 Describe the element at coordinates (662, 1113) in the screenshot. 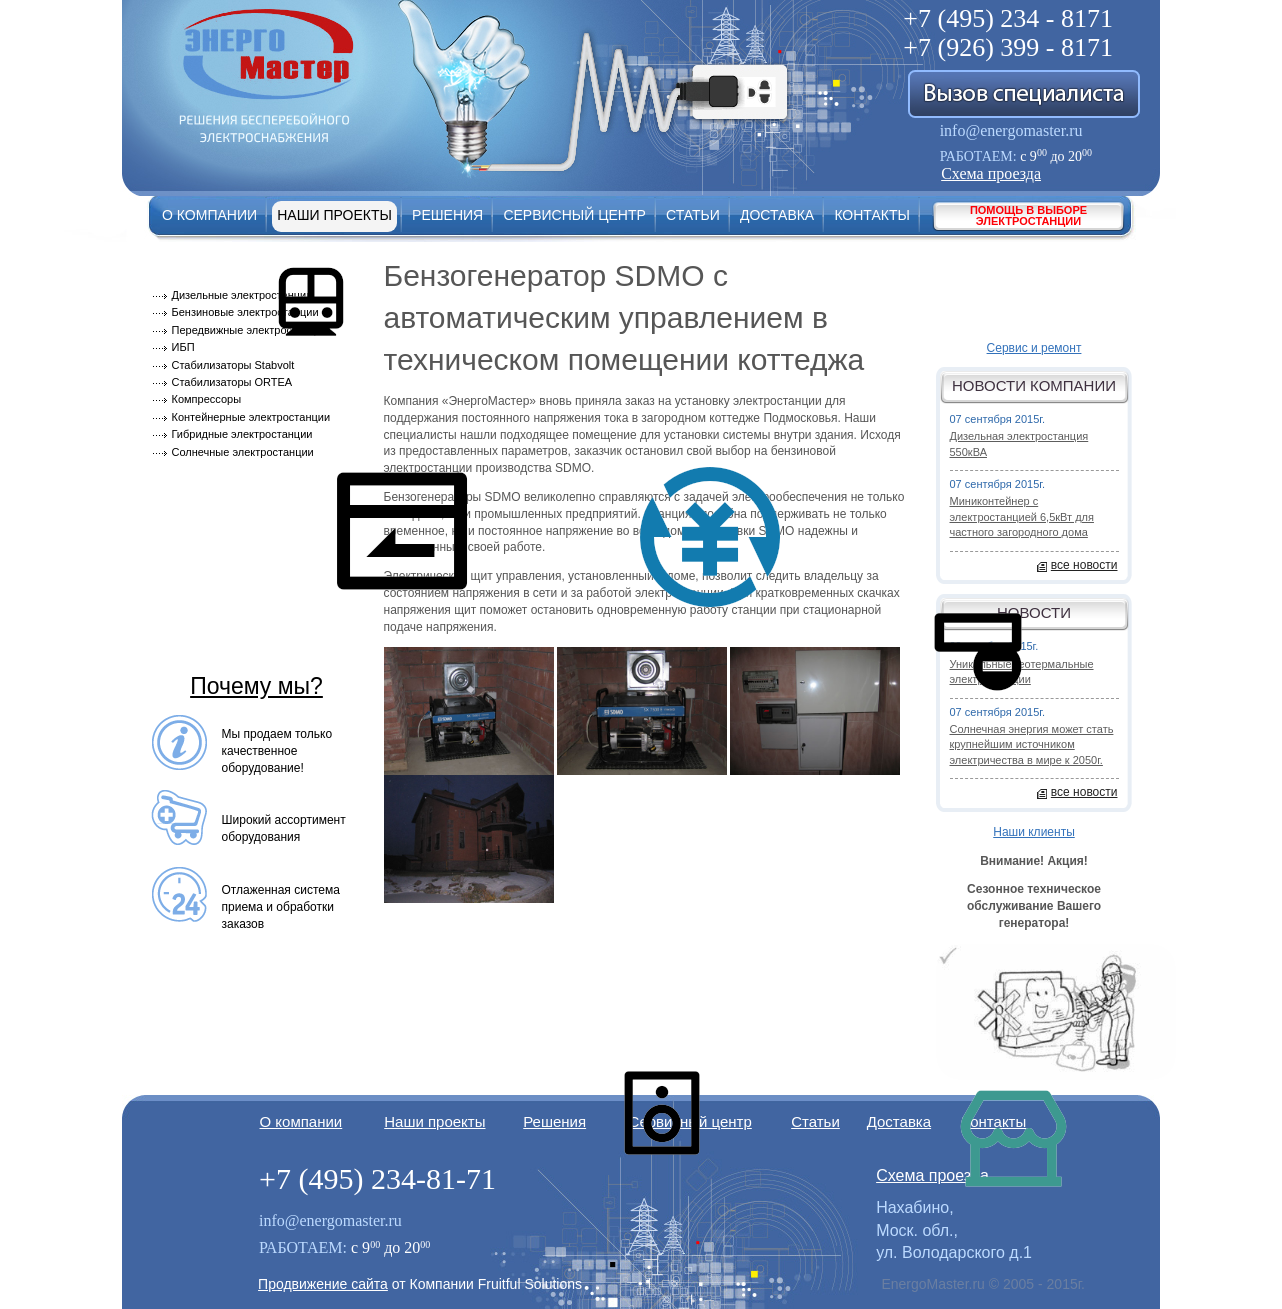

I see `adjust speaker or audio output settings` at that location.